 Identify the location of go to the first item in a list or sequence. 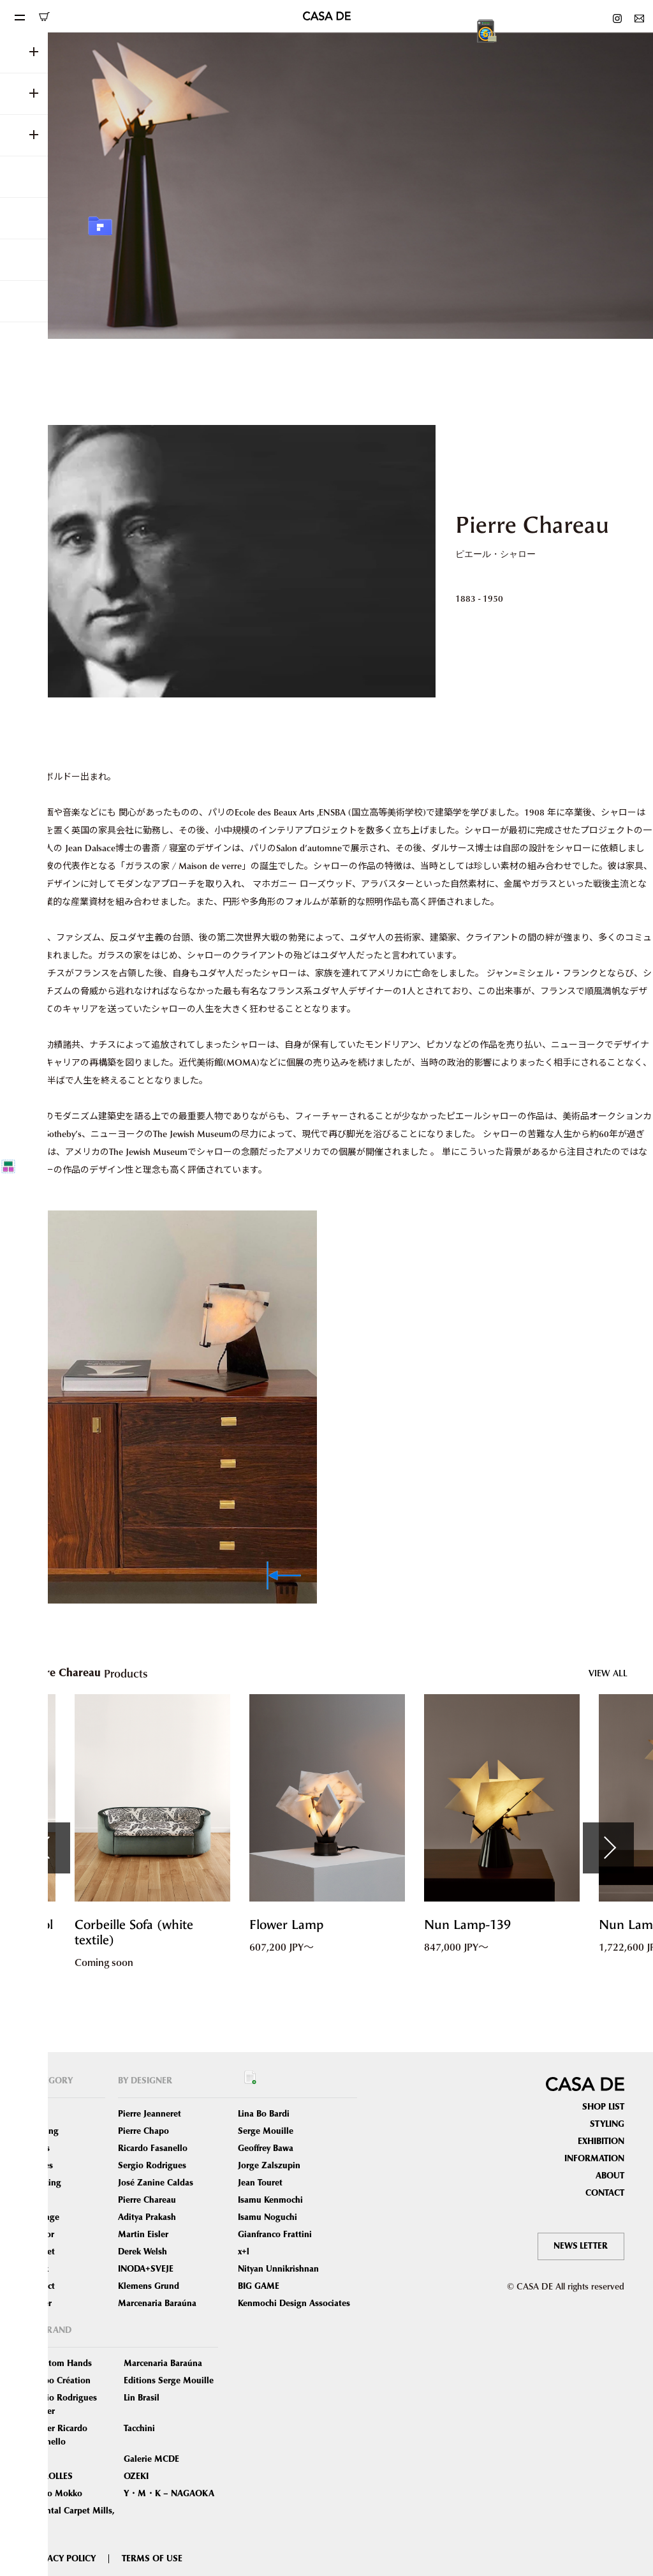
(284, 1575).